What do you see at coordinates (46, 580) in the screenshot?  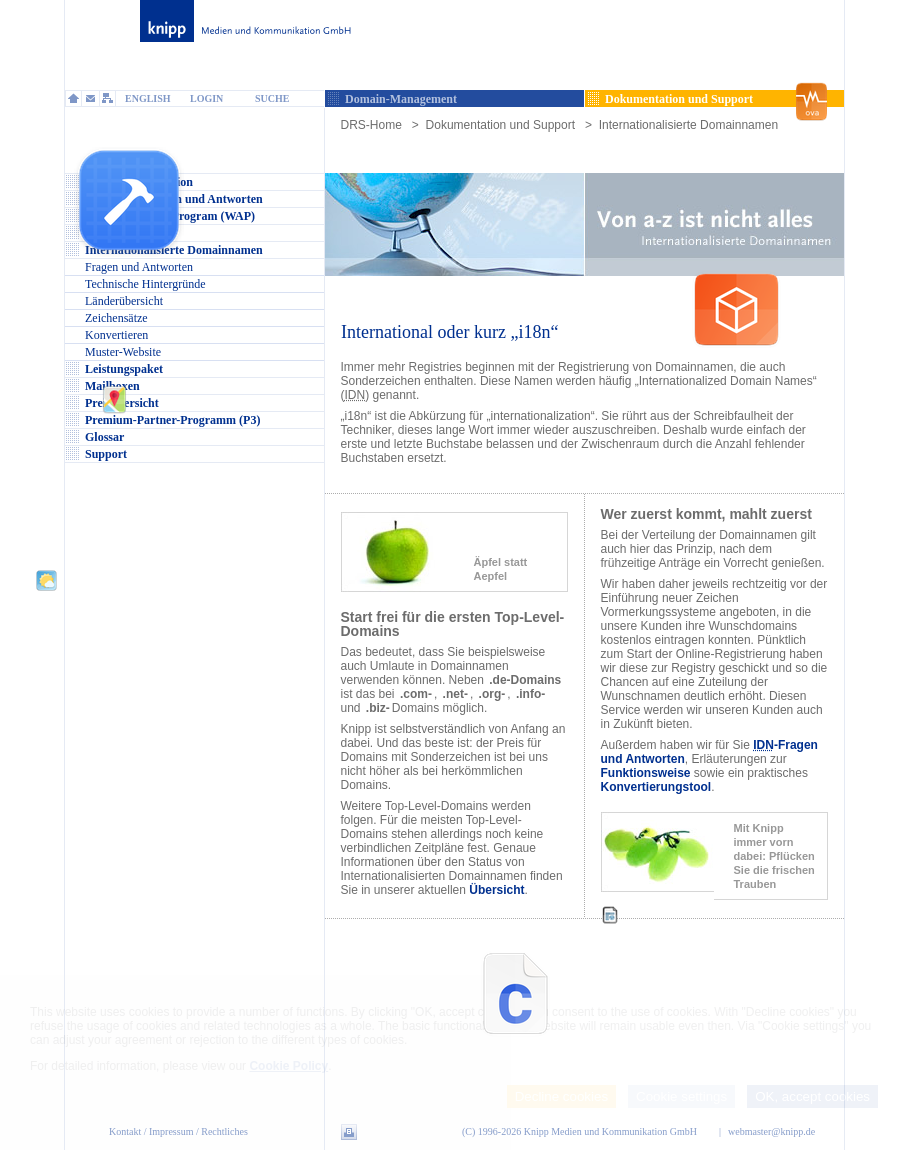 I see `open the weather app` at bounding box center [46, 580].